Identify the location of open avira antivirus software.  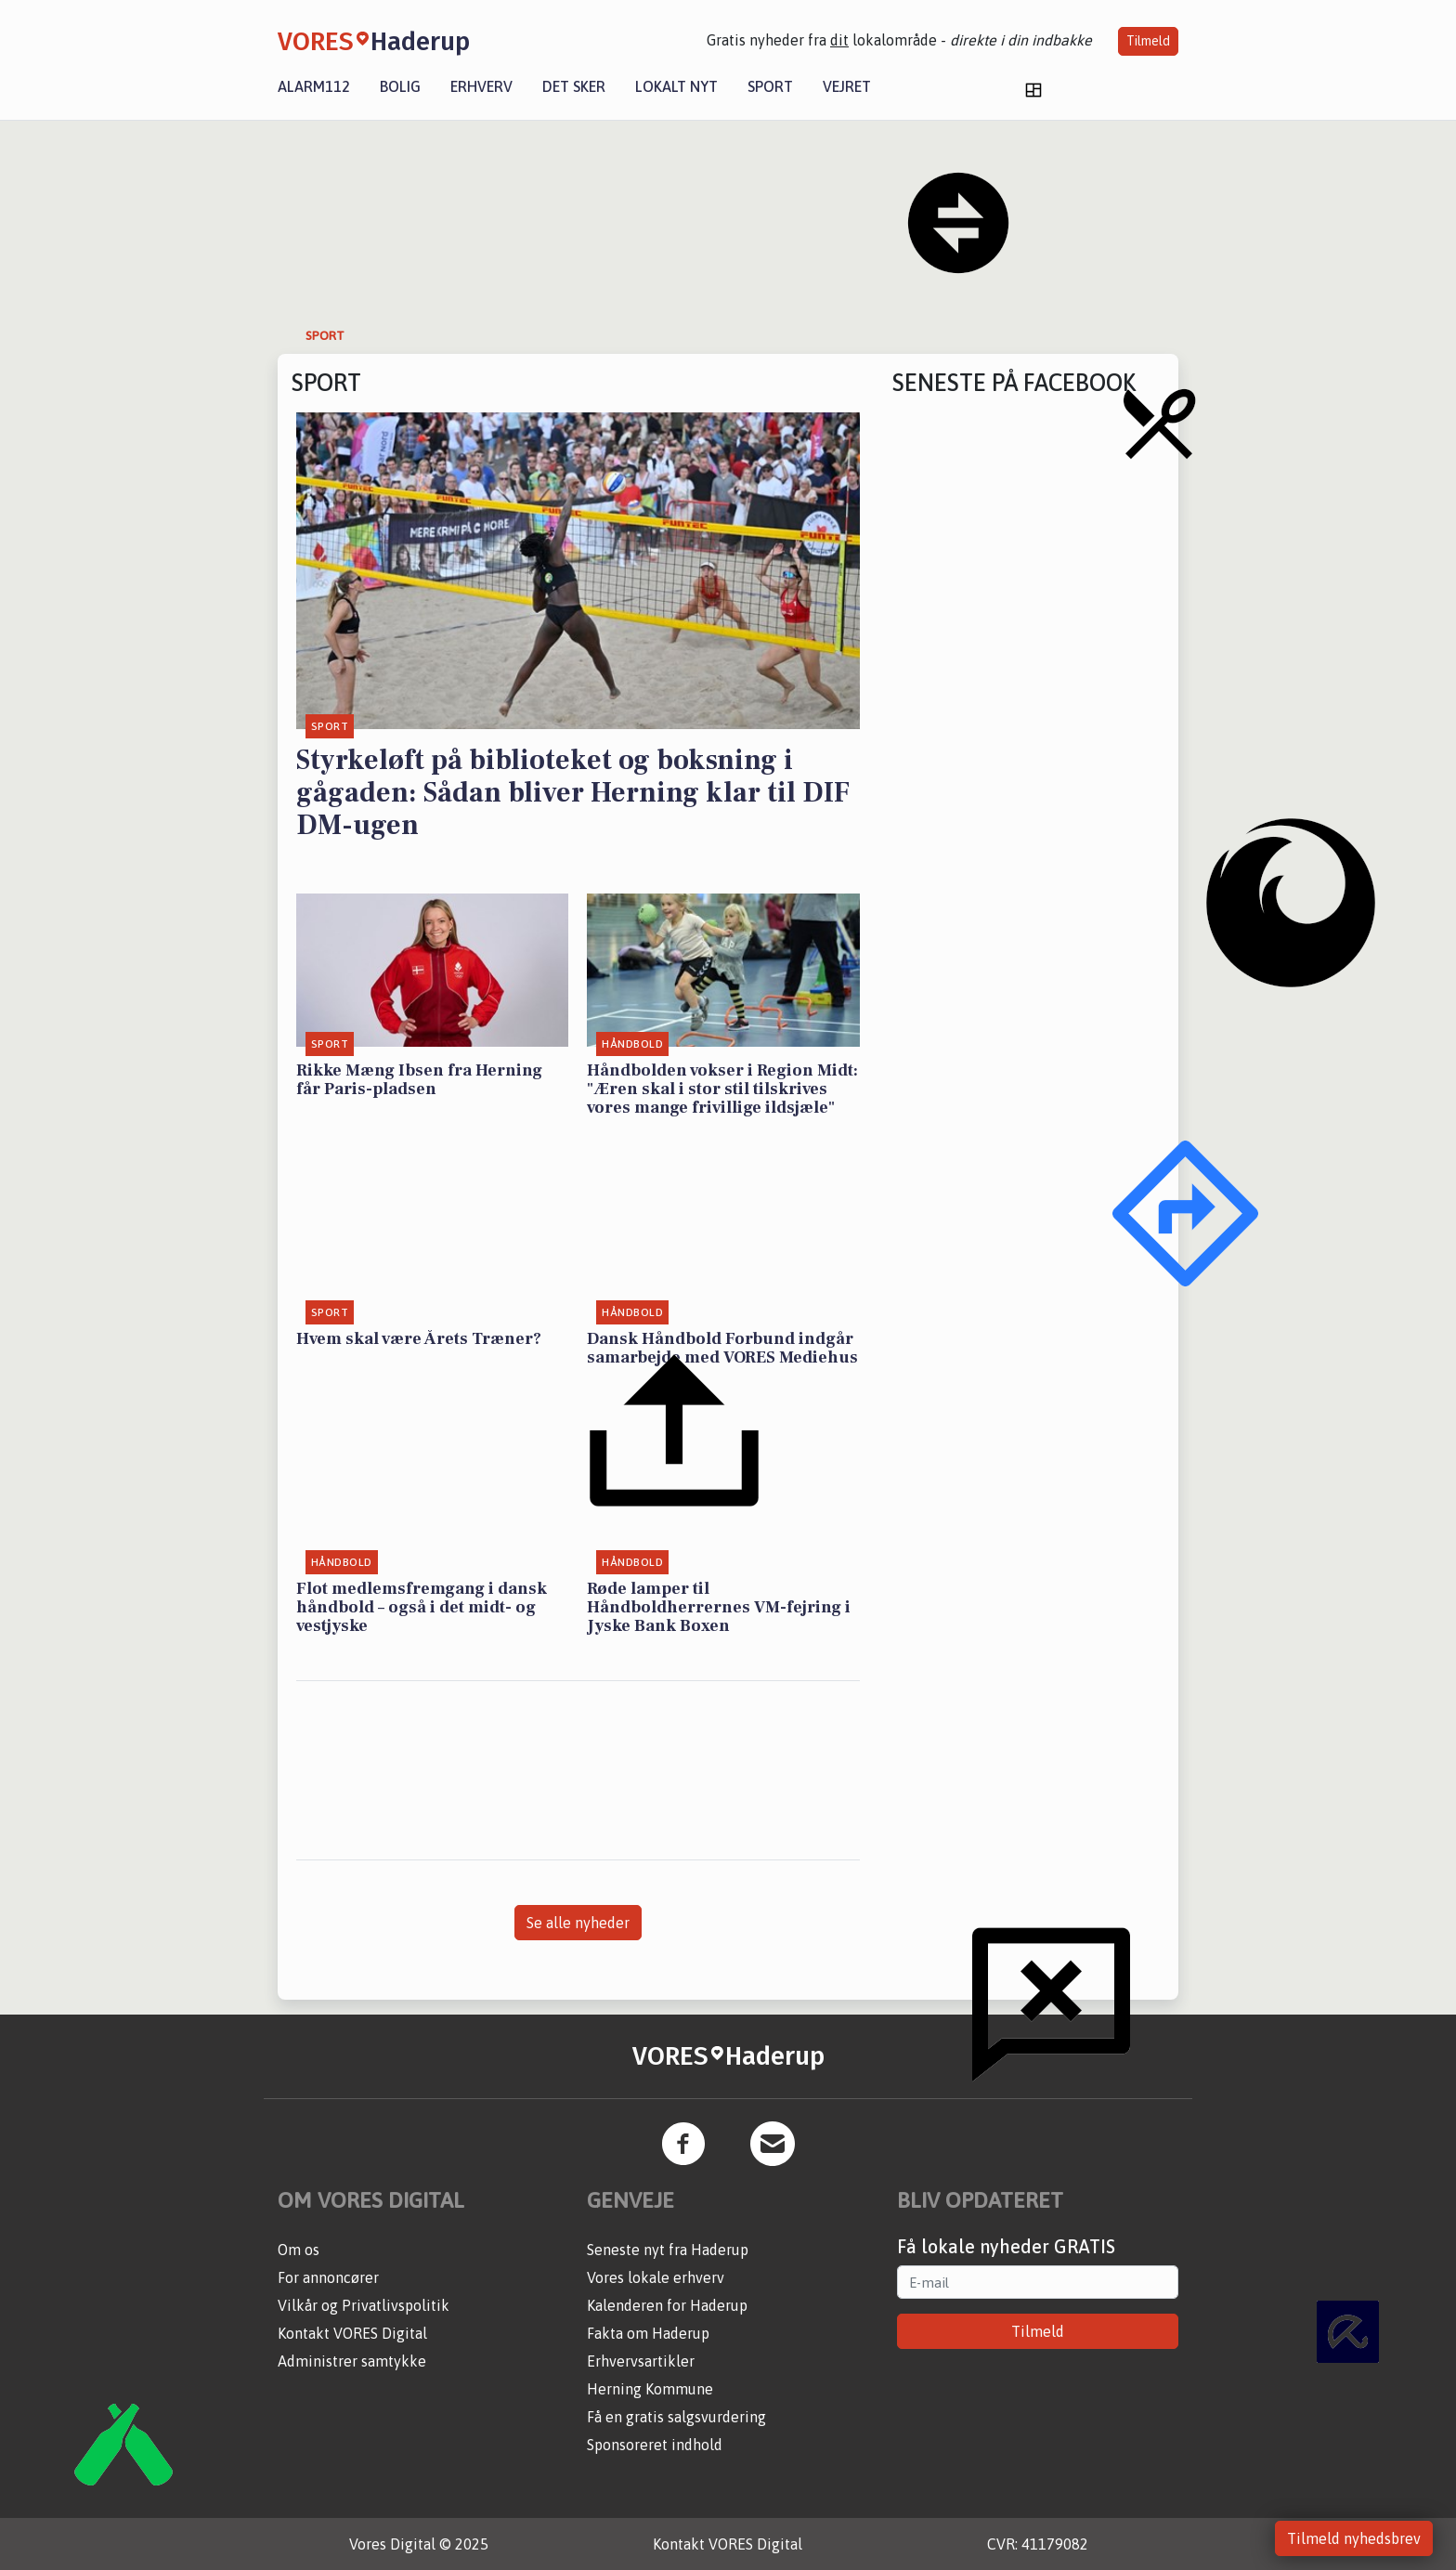
(1347, 2331).